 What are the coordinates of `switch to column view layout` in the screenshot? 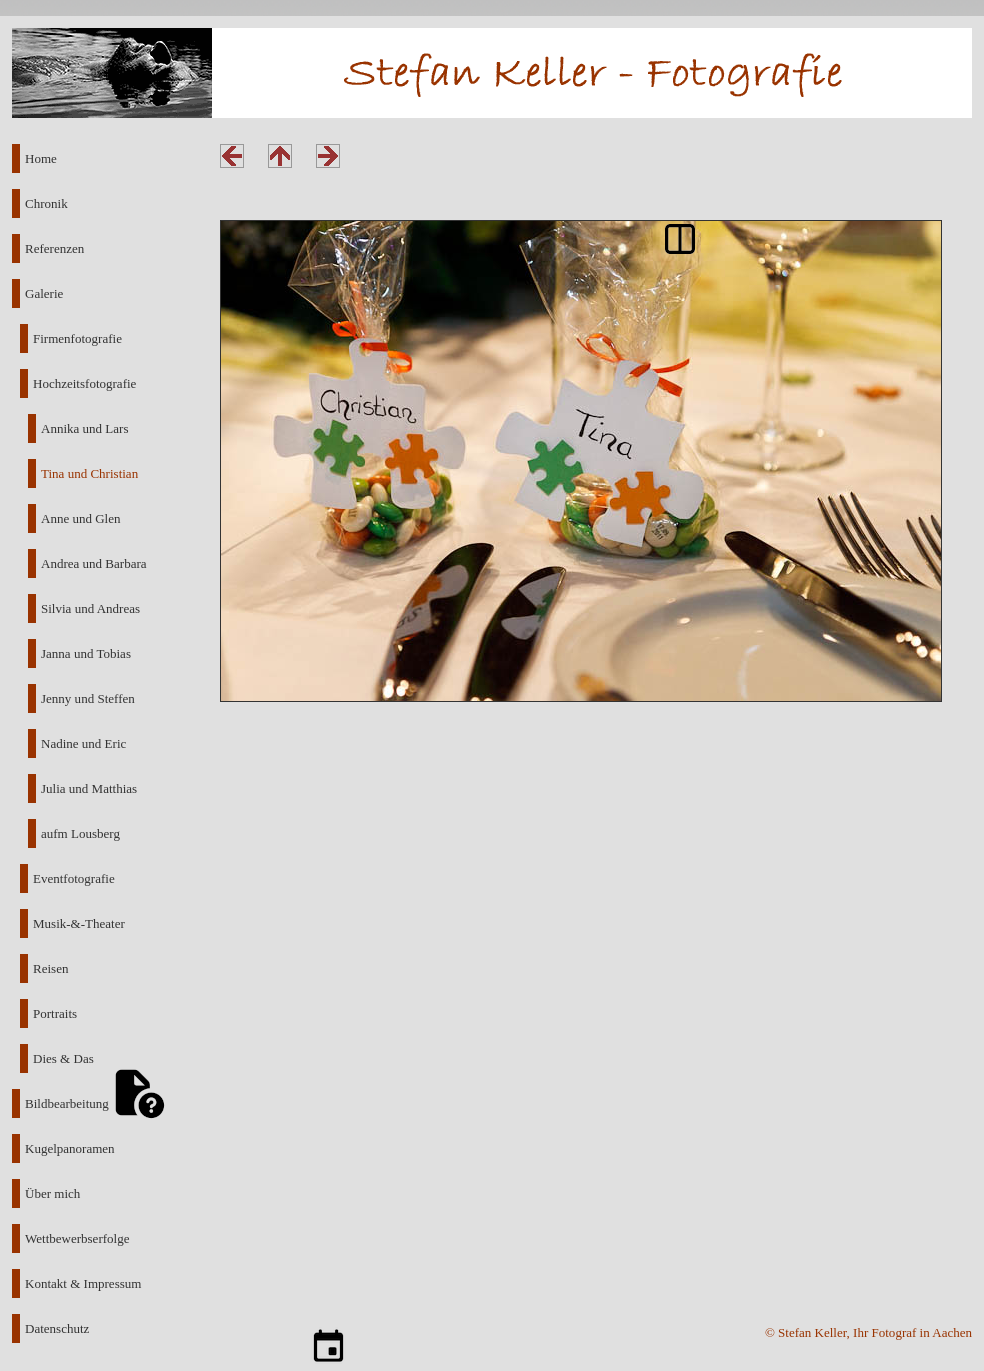 It's located at (680, 239).